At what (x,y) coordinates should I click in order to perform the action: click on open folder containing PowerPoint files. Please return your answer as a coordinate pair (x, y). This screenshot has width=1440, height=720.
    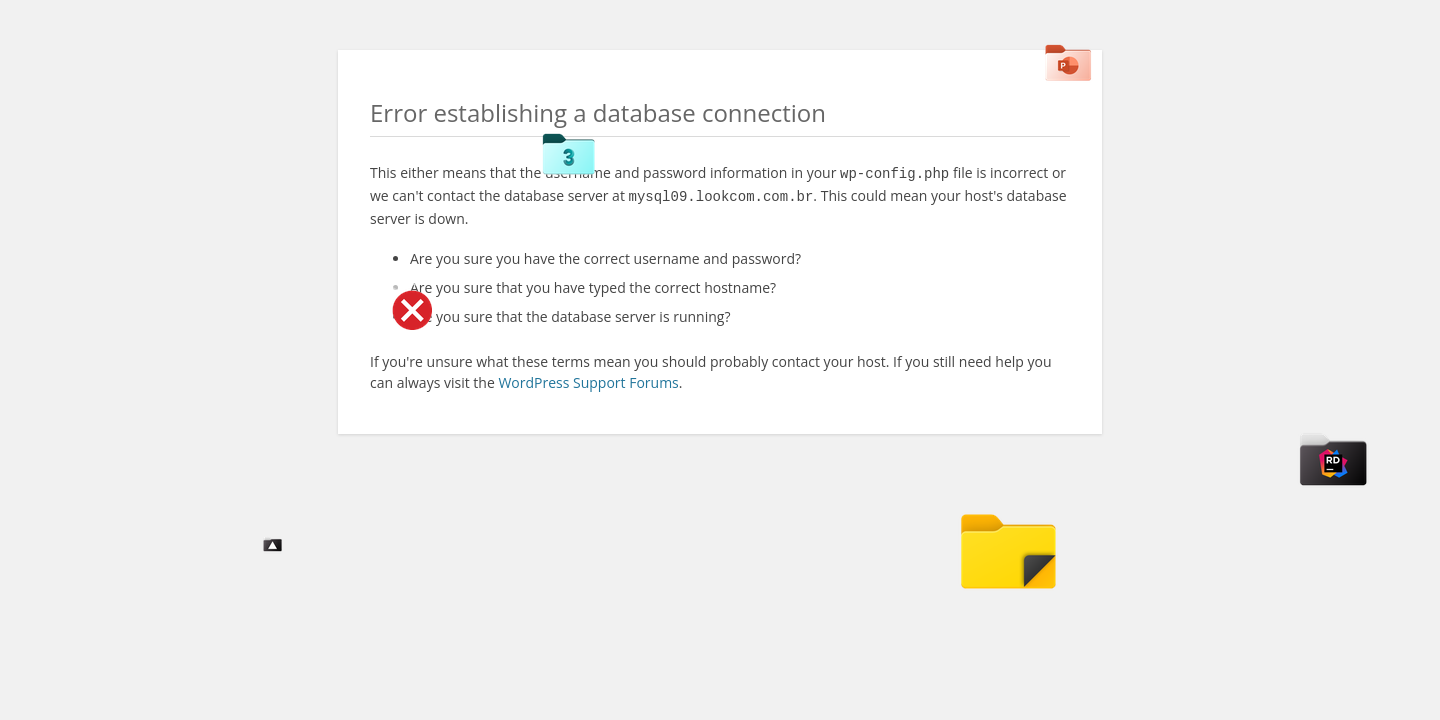
    Looking at the image, I should click on (1068, 64).